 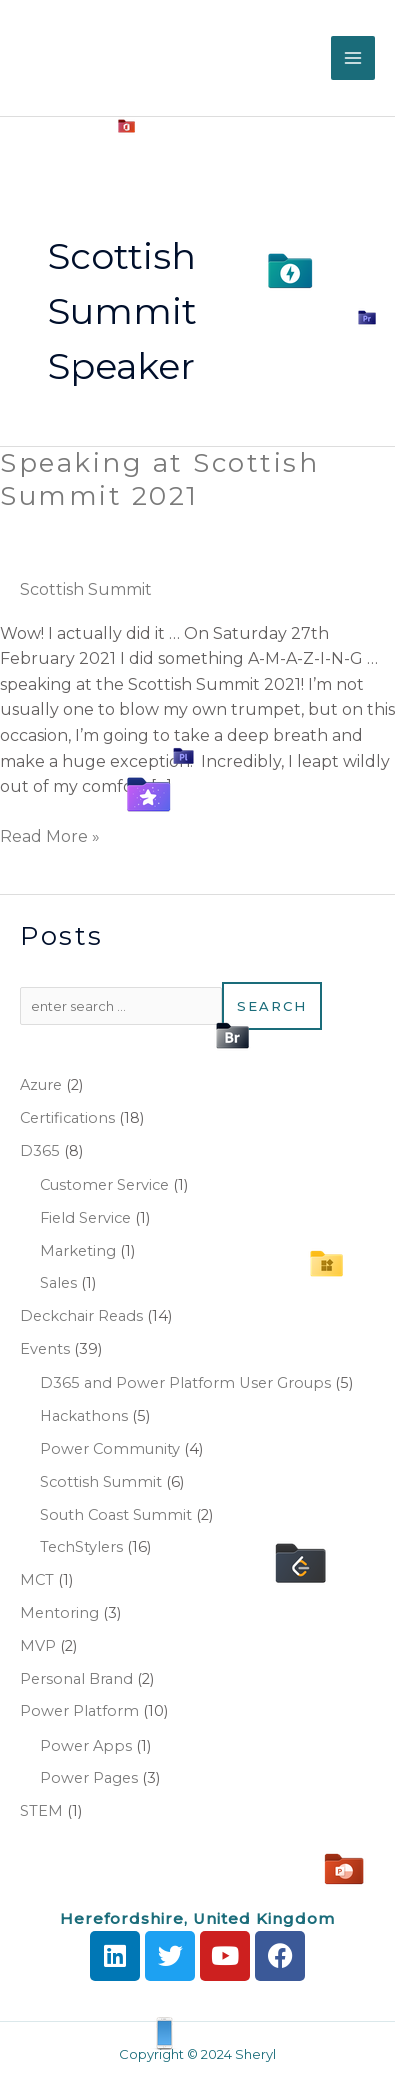 I want to click on open microsoft office documents folder, so click(x=126, y=126).